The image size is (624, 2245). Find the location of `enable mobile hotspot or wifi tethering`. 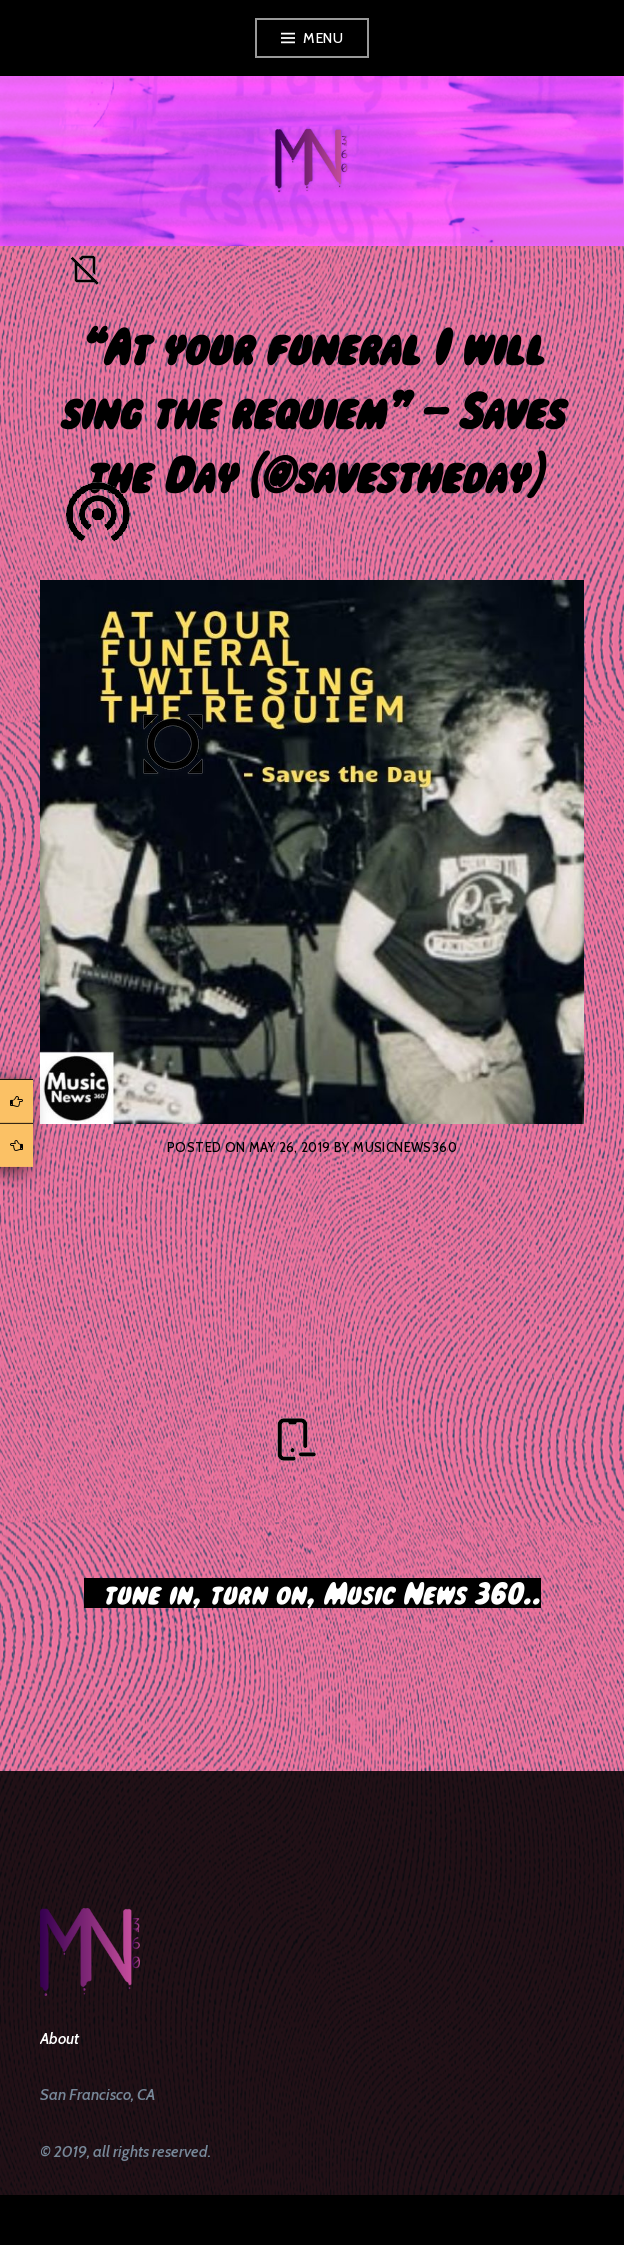

enable mobile hotspot or wifi tethering is located at coordinates (98, 511).